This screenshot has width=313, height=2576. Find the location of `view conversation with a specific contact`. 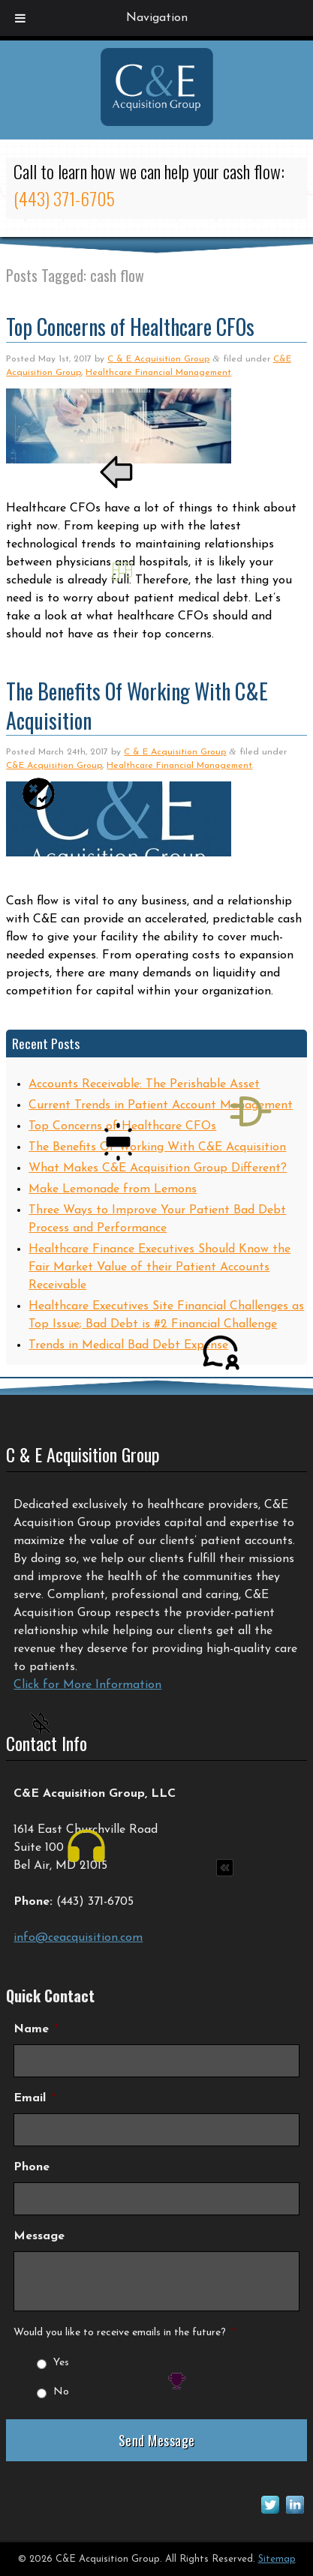

view conversation with a specific contact is located at coordinates (220, 1351).